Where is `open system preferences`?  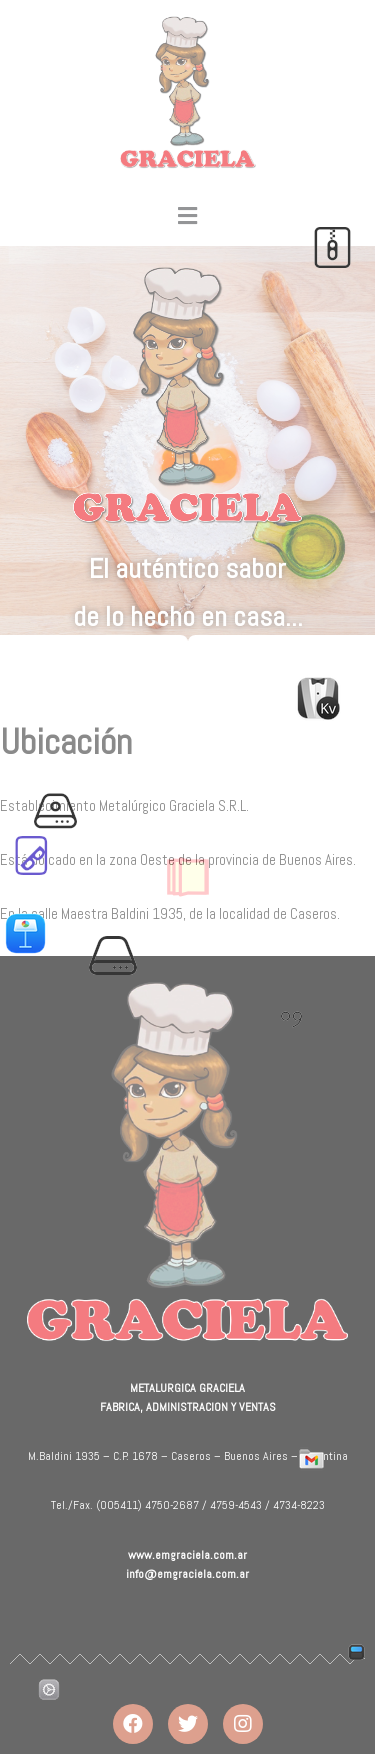 open system preferences is located at coordinates (49, 1690).